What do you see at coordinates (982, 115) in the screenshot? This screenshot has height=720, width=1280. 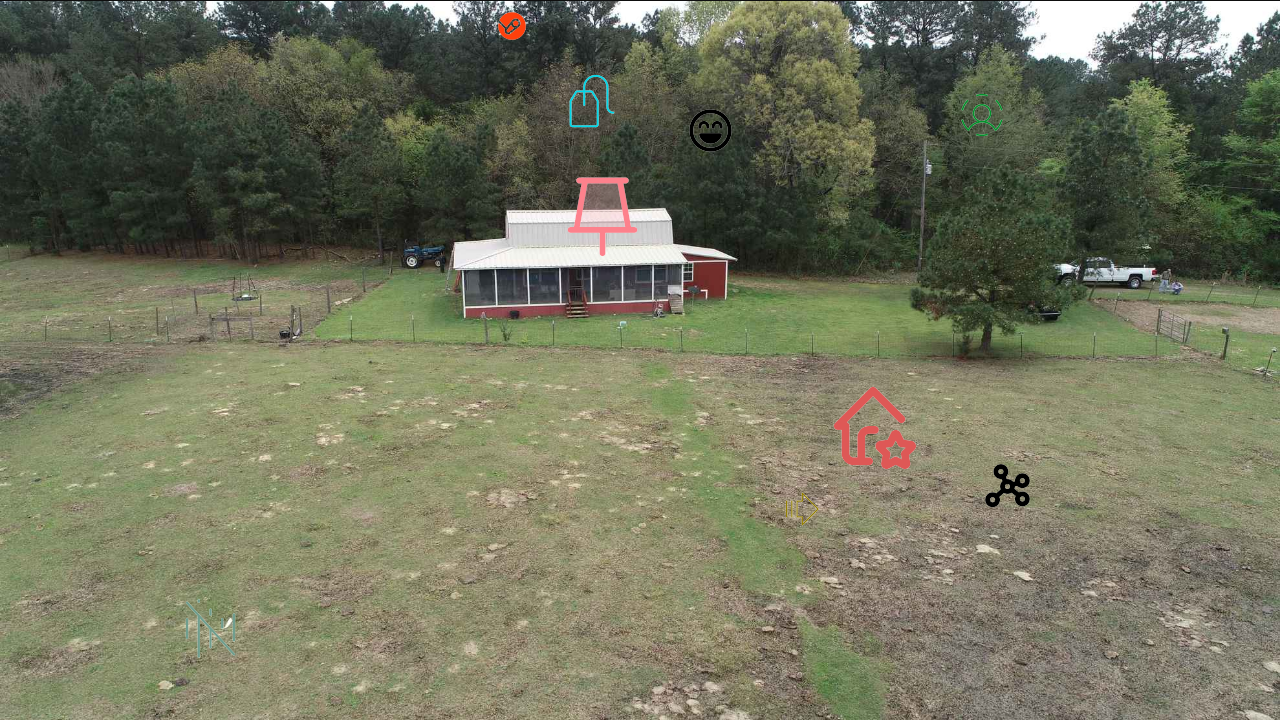 I see `user profile pending or incomplete` at bounding box center [982, 115].